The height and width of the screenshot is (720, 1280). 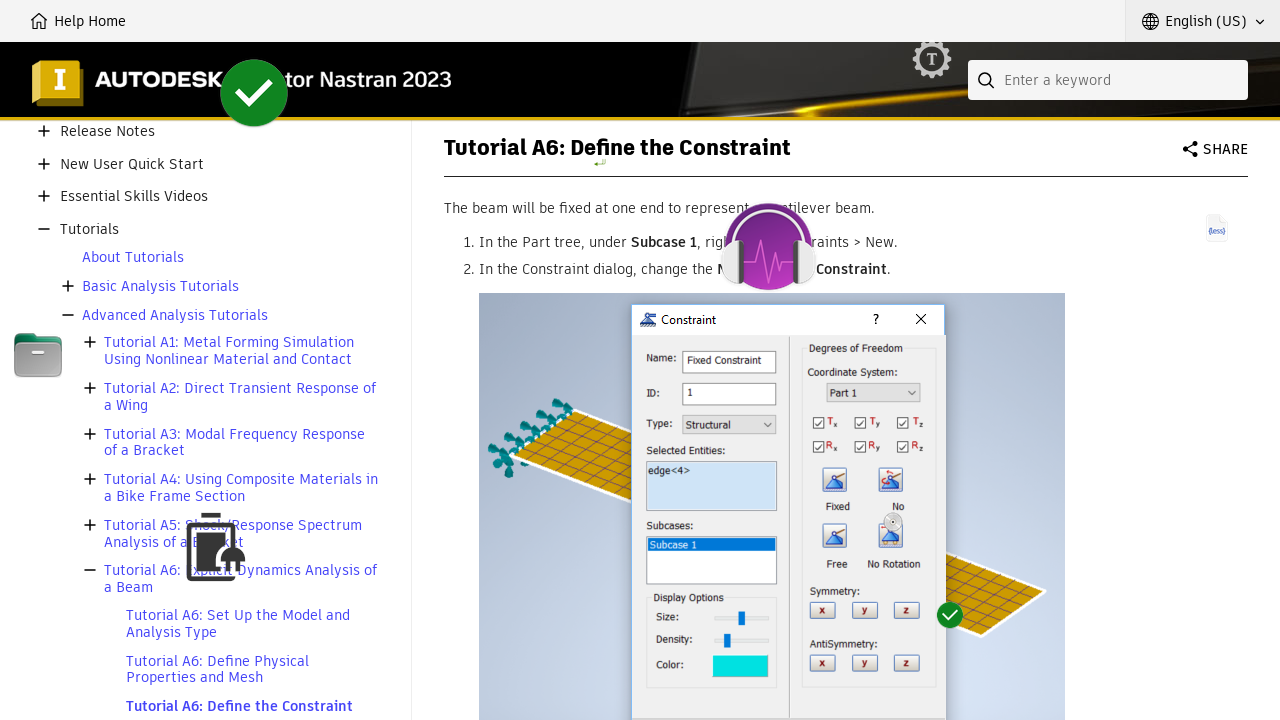 I want to click on audio output device connected, so click(x=768, y=246).